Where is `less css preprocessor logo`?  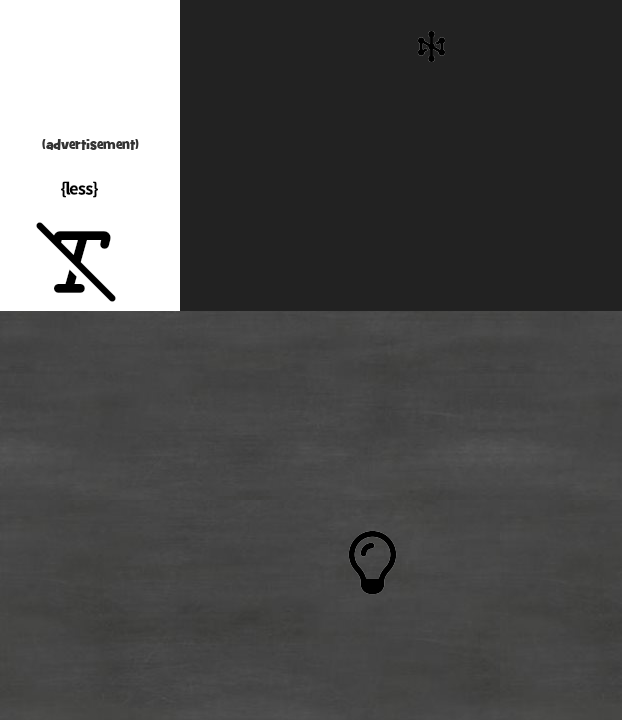
less css preprocessor logo is located at coordinates (79, 189).